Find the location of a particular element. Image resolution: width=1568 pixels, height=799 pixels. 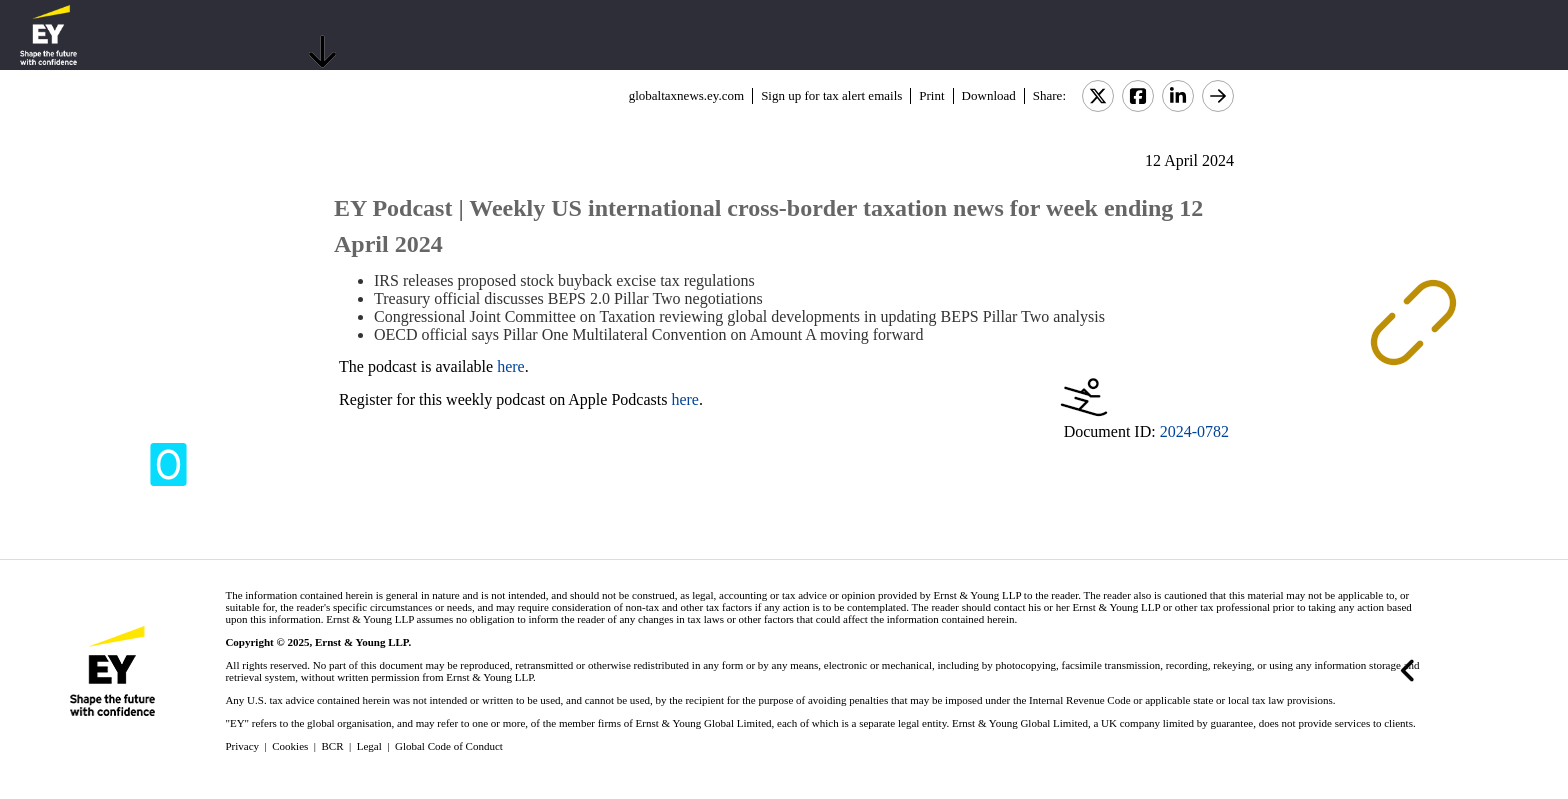

access skiing or winter sports activities is located at coordinates (1084, 398).